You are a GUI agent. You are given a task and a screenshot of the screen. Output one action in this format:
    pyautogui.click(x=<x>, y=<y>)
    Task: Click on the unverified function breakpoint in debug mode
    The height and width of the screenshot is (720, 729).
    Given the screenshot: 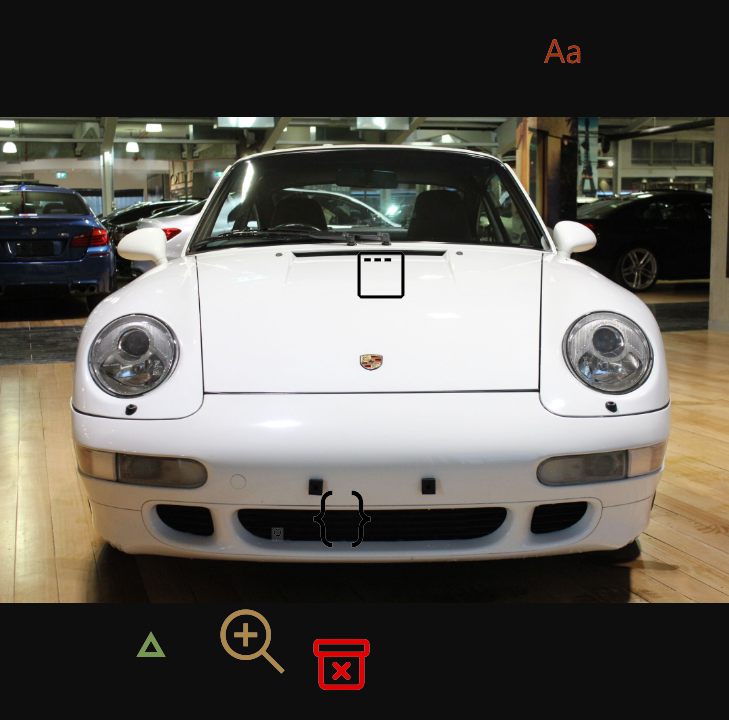 What is the action you would take?
    pyautogui.click(x=151, y=646)
    